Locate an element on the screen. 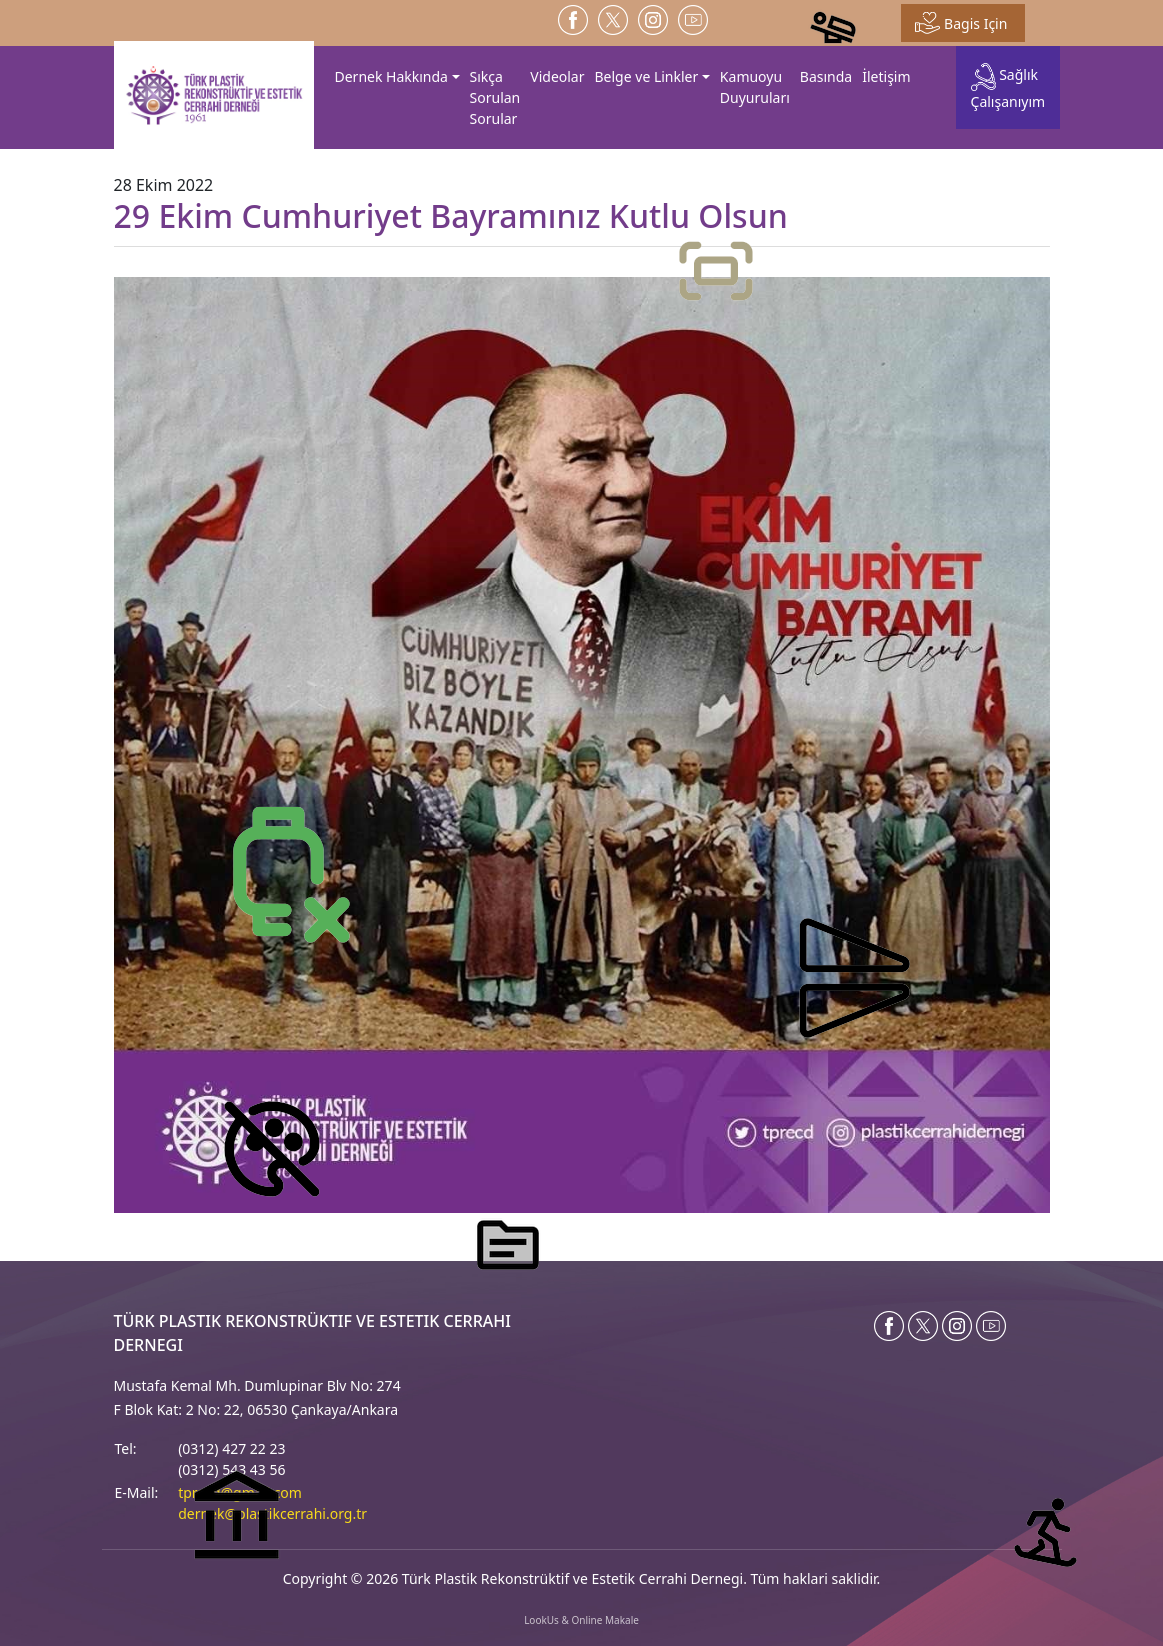  disable color customization is located at coordinates (272, 1149).